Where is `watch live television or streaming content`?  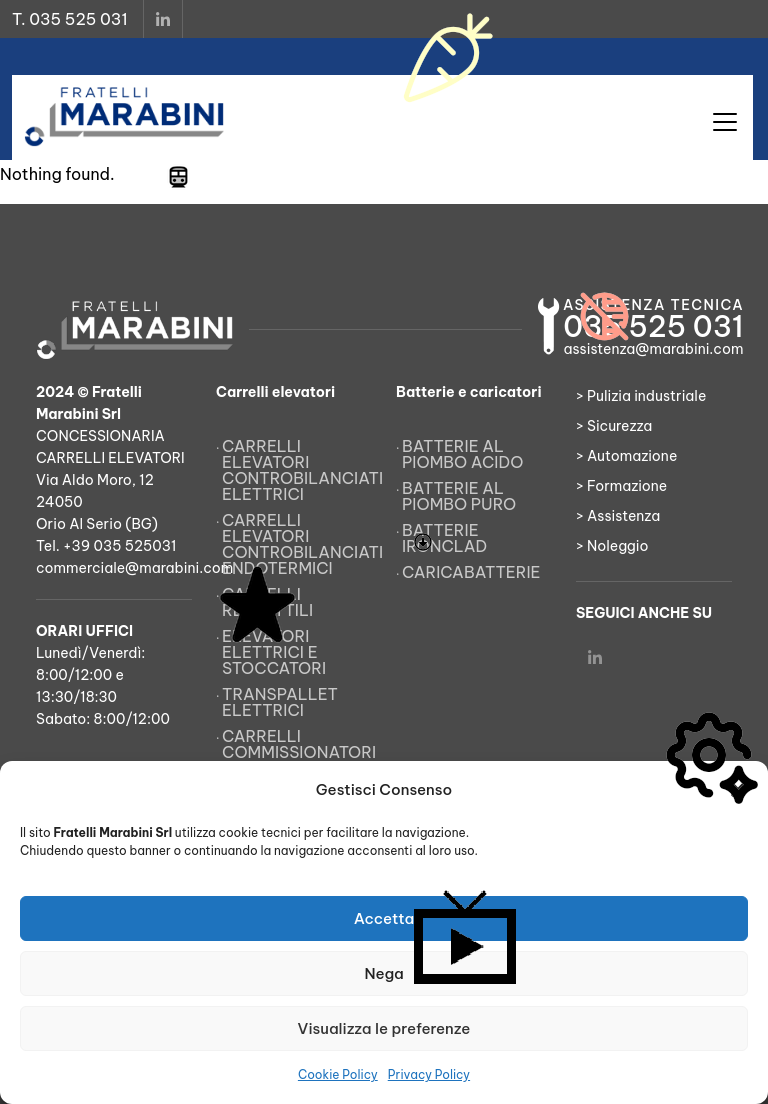
watch live television or streaming content is located at coordinates (465, 937).